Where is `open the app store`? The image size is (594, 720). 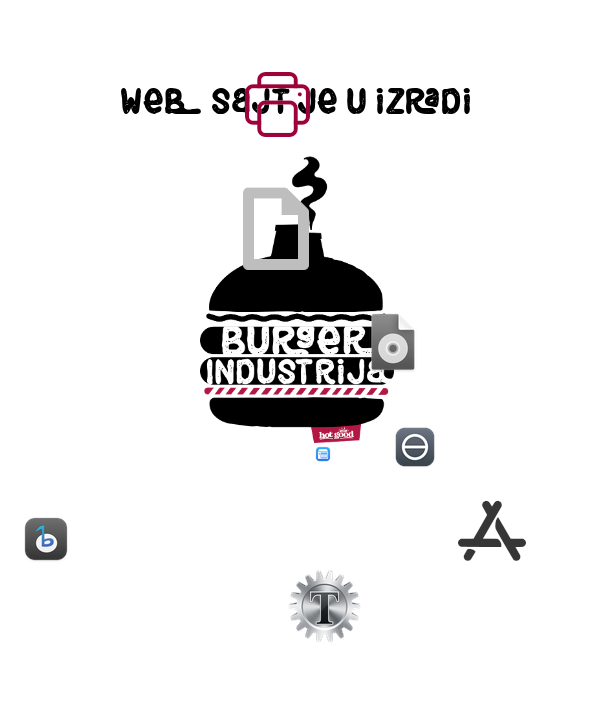 open the app store is located at coordinates (492, 530).